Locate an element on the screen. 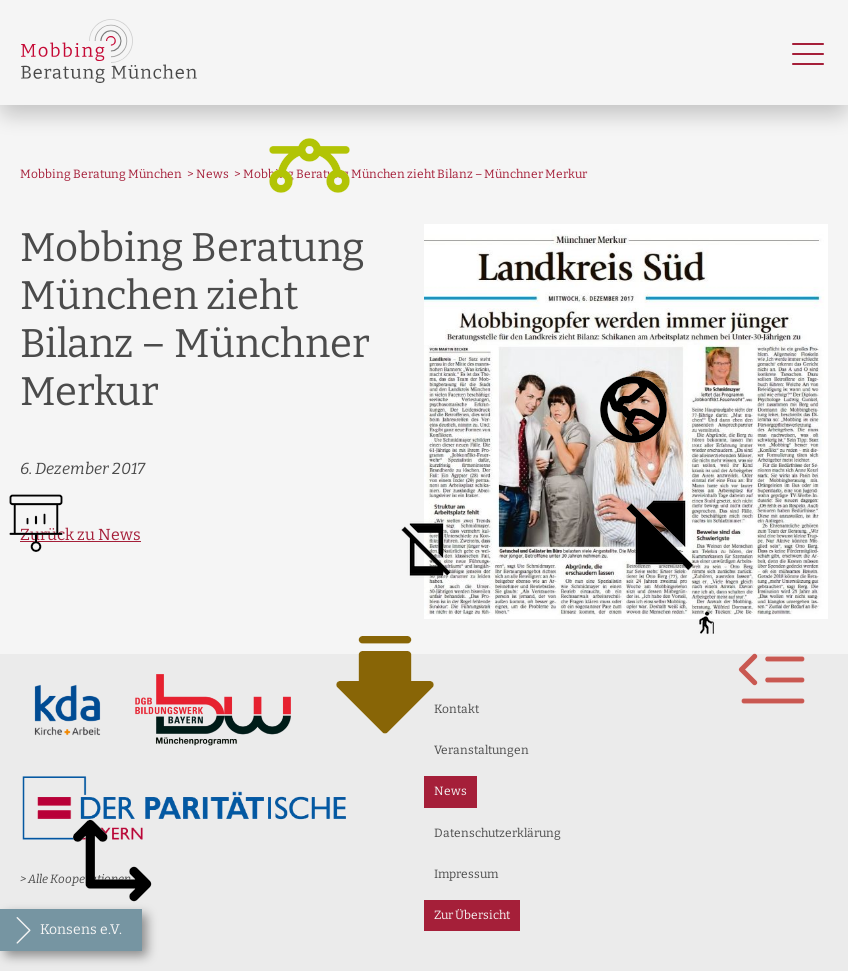 The width and height of the screenshot is (848, 971). edit vector path or bezier curve is located at coordinates (309, 165).